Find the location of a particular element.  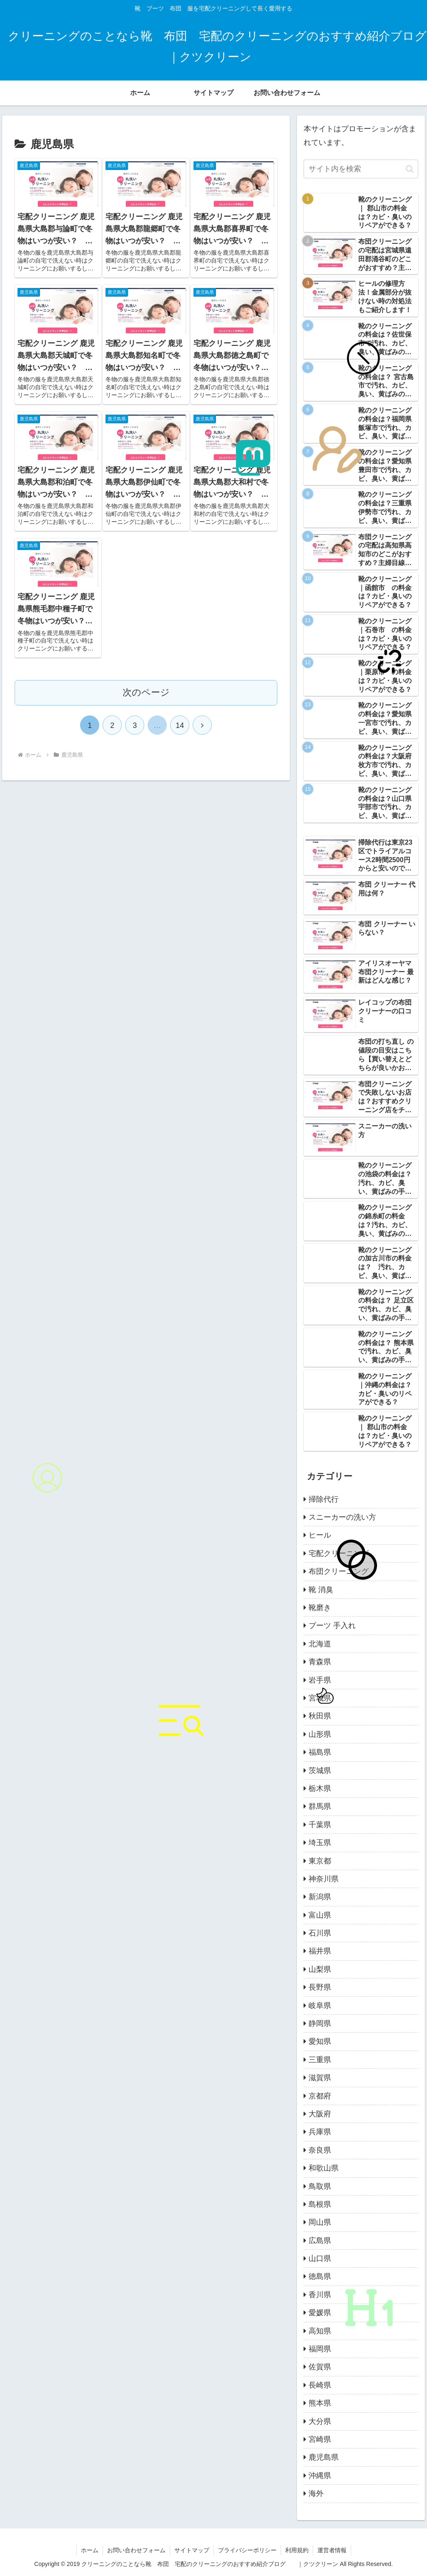

unlink or disconnect a connected item is located at coordinates (389, 661).